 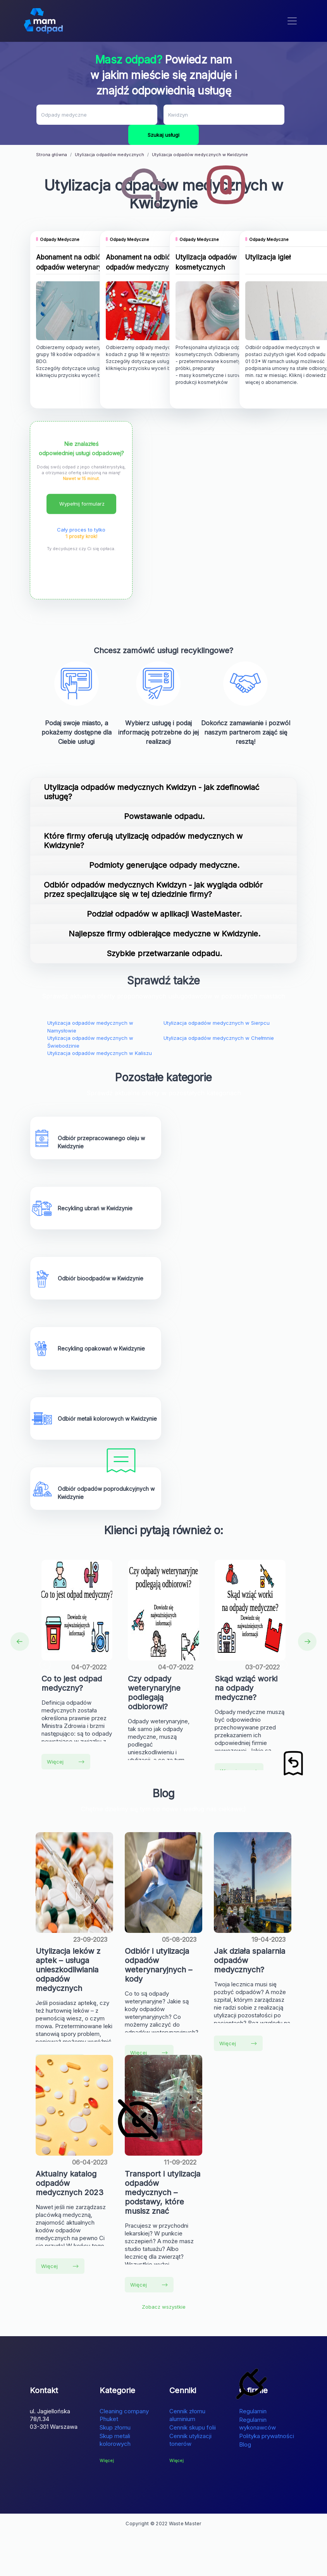 What do you see at coordinates (226, 185) in the screenshot?
I see `indicates a Q key or keyboard shortcut` at bounding box center [226, 185].